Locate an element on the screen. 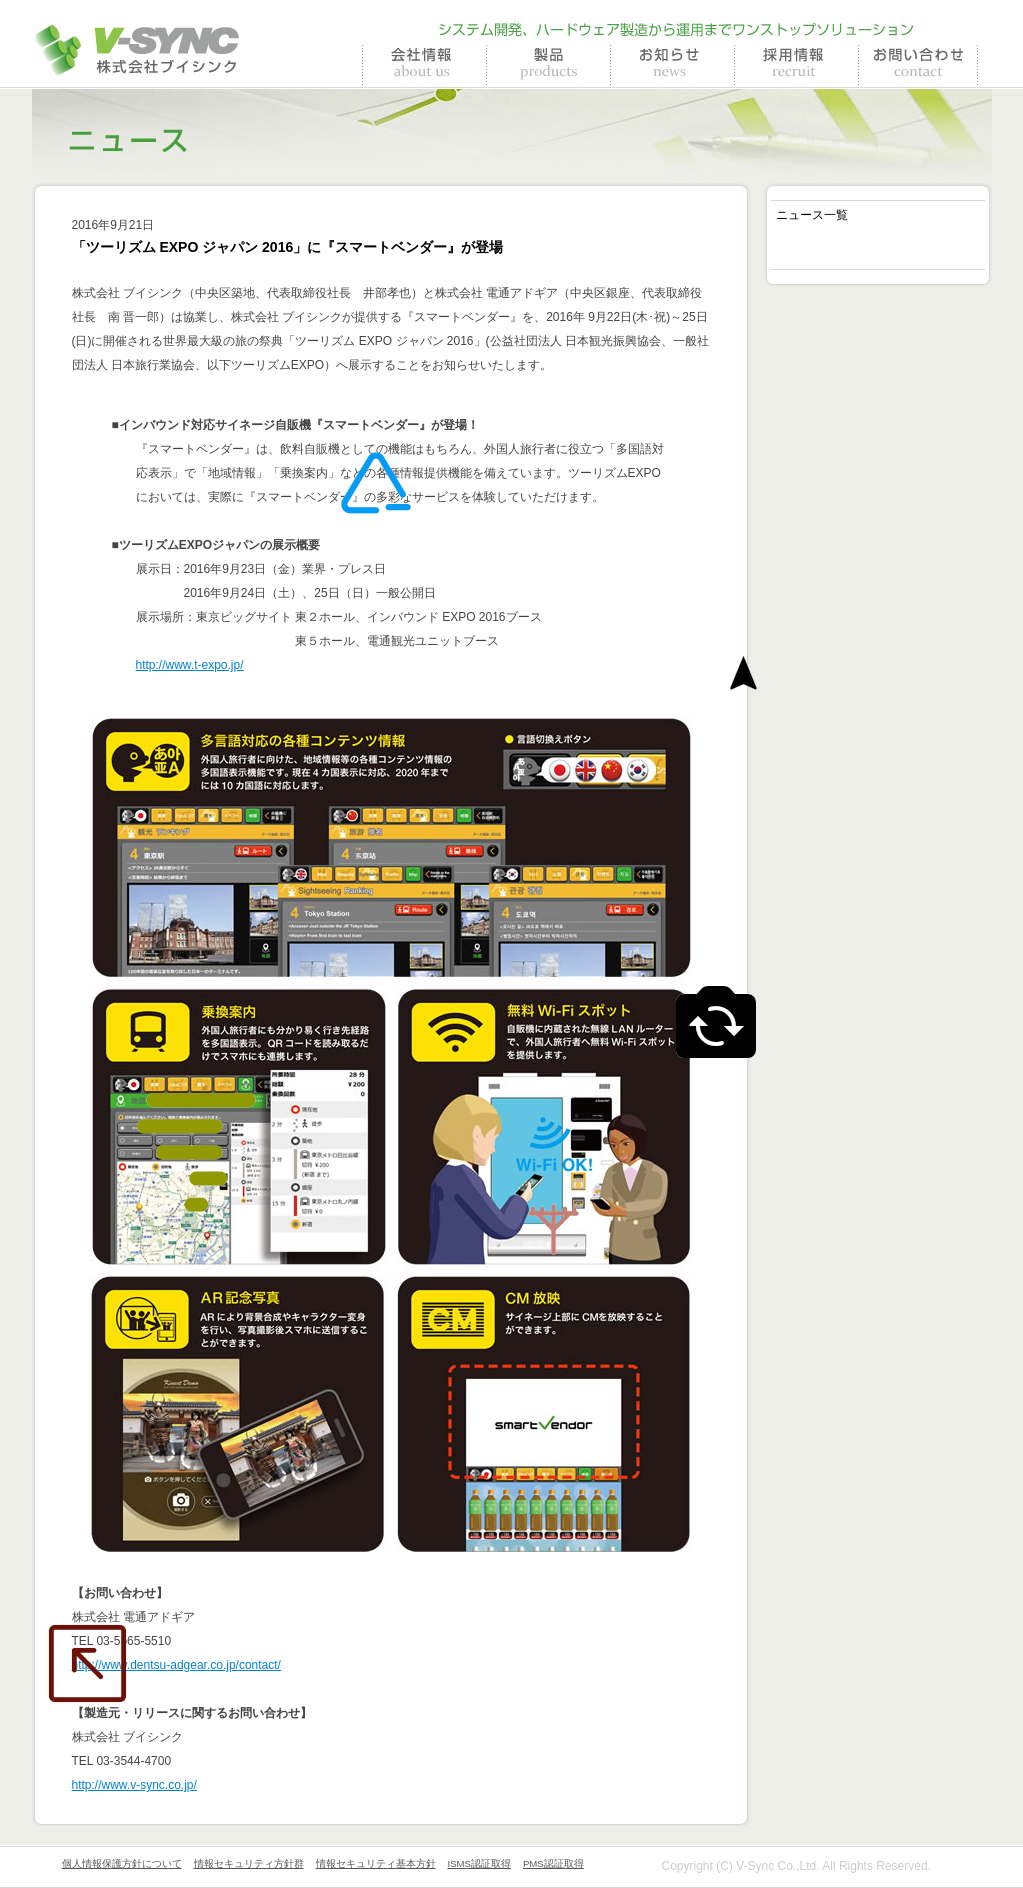 This screenshot has height=1888, width=1023. indicates electrical or power utilities is located at coordinates (553, 1229).